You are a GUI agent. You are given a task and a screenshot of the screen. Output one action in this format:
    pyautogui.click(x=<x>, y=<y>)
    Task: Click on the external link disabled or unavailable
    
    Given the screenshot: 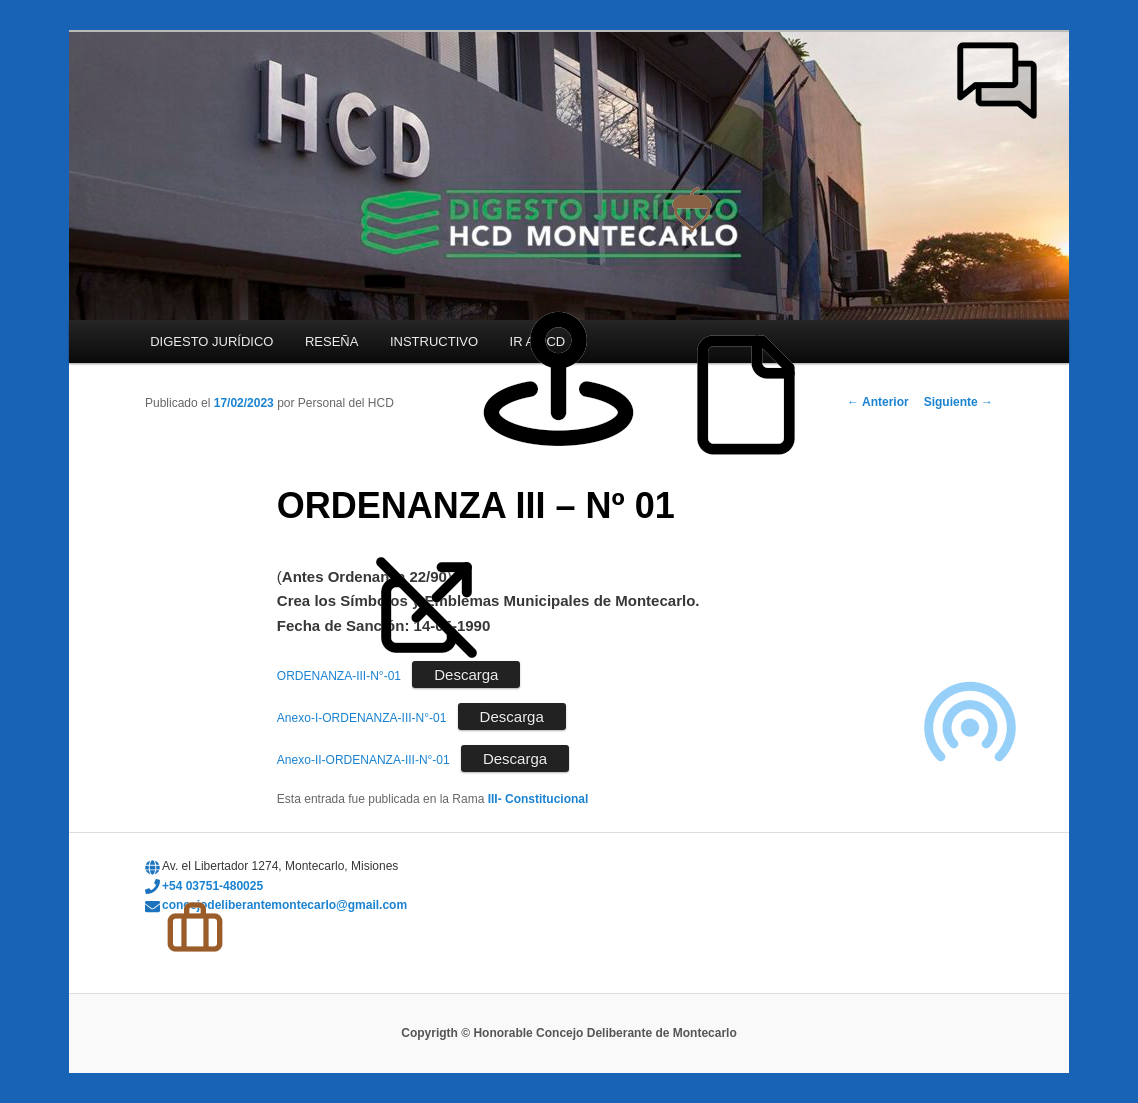 What is the action you would take?
    pyautogui.click(x=426, y=607)
    